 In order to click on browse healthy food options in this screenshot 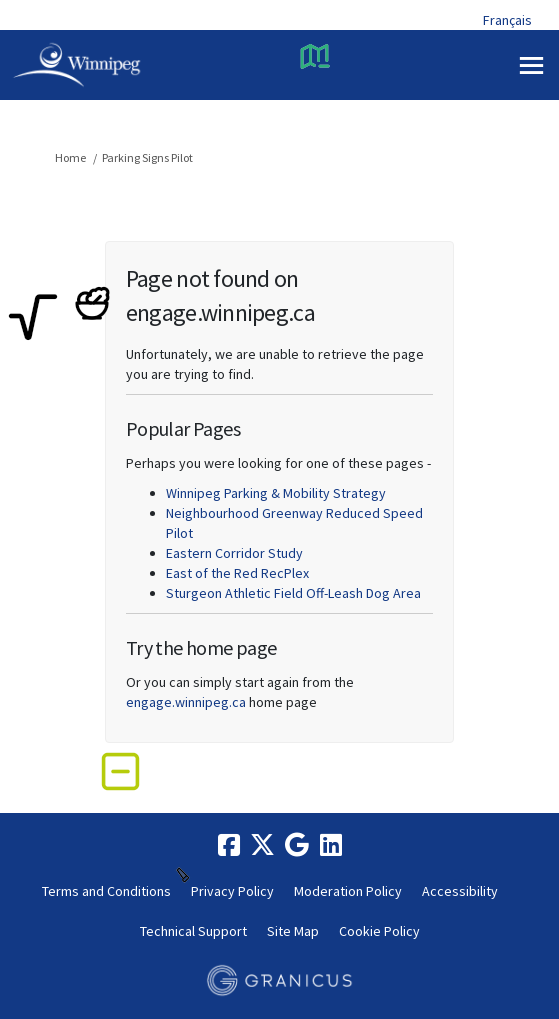, I will do `click(92, 303)`.